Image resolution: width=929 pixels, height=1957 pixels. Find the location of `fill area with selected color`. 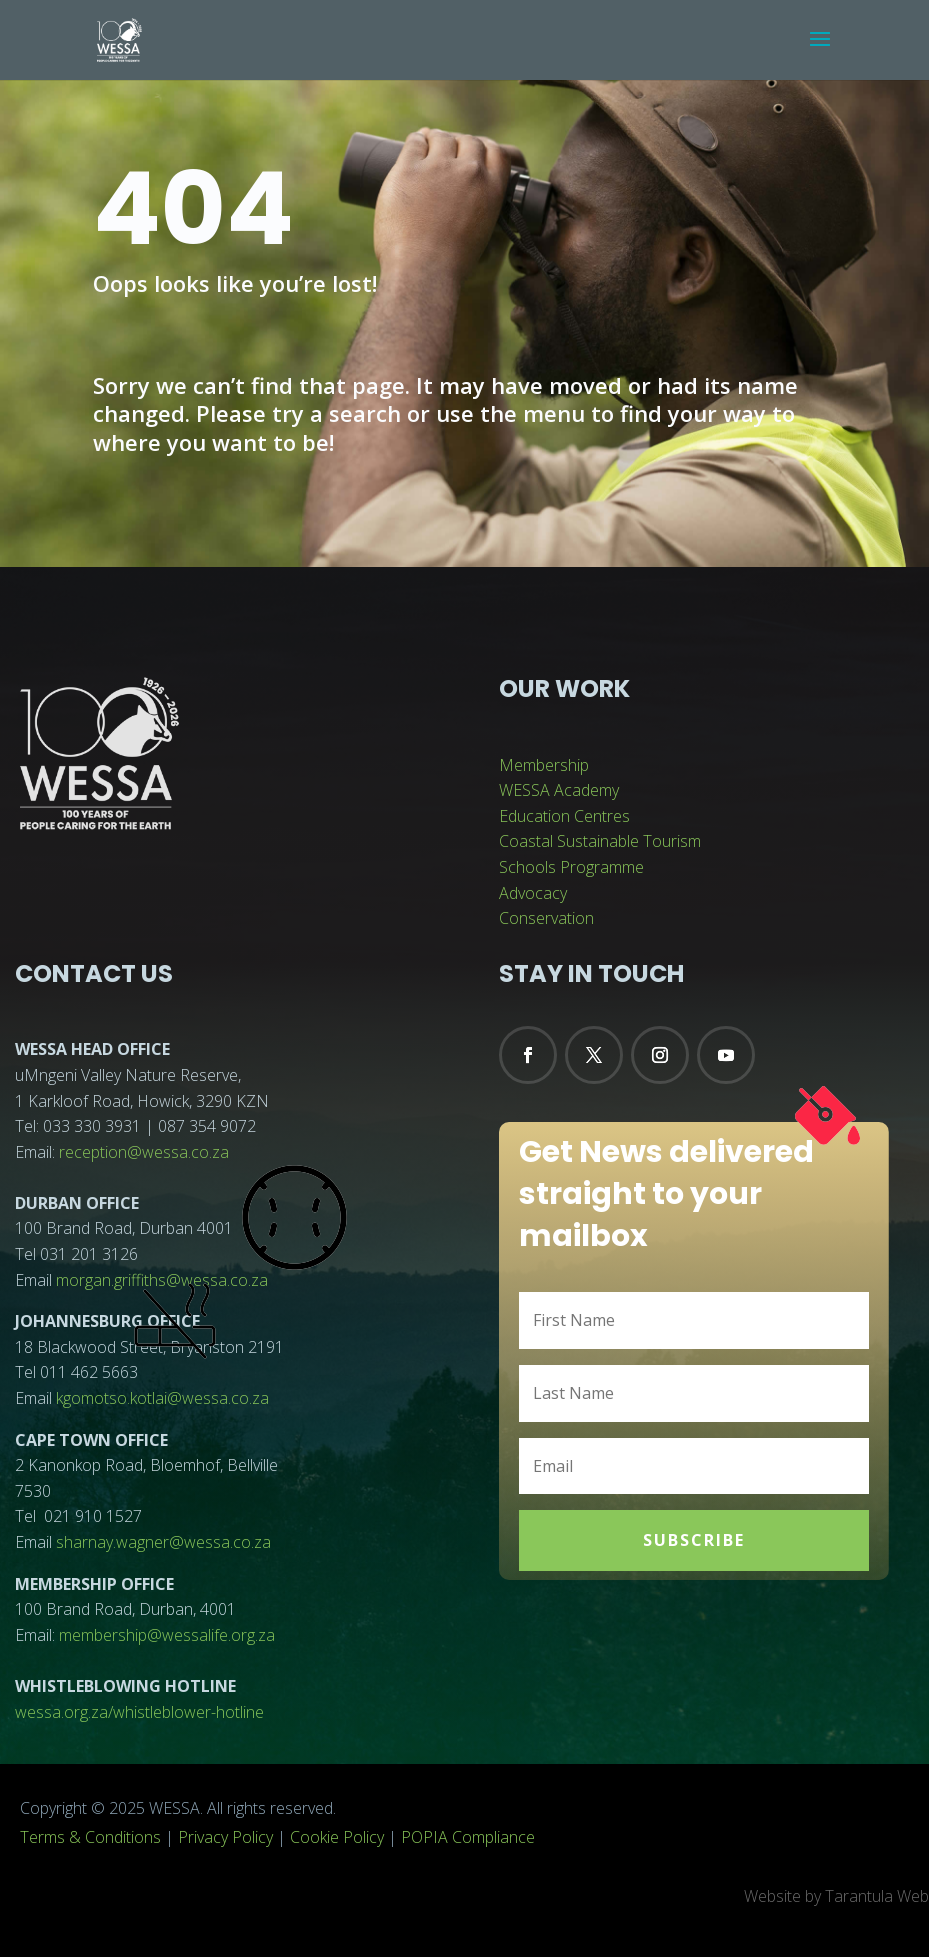

fill area with selected color is located at coordinates (826, 1117).